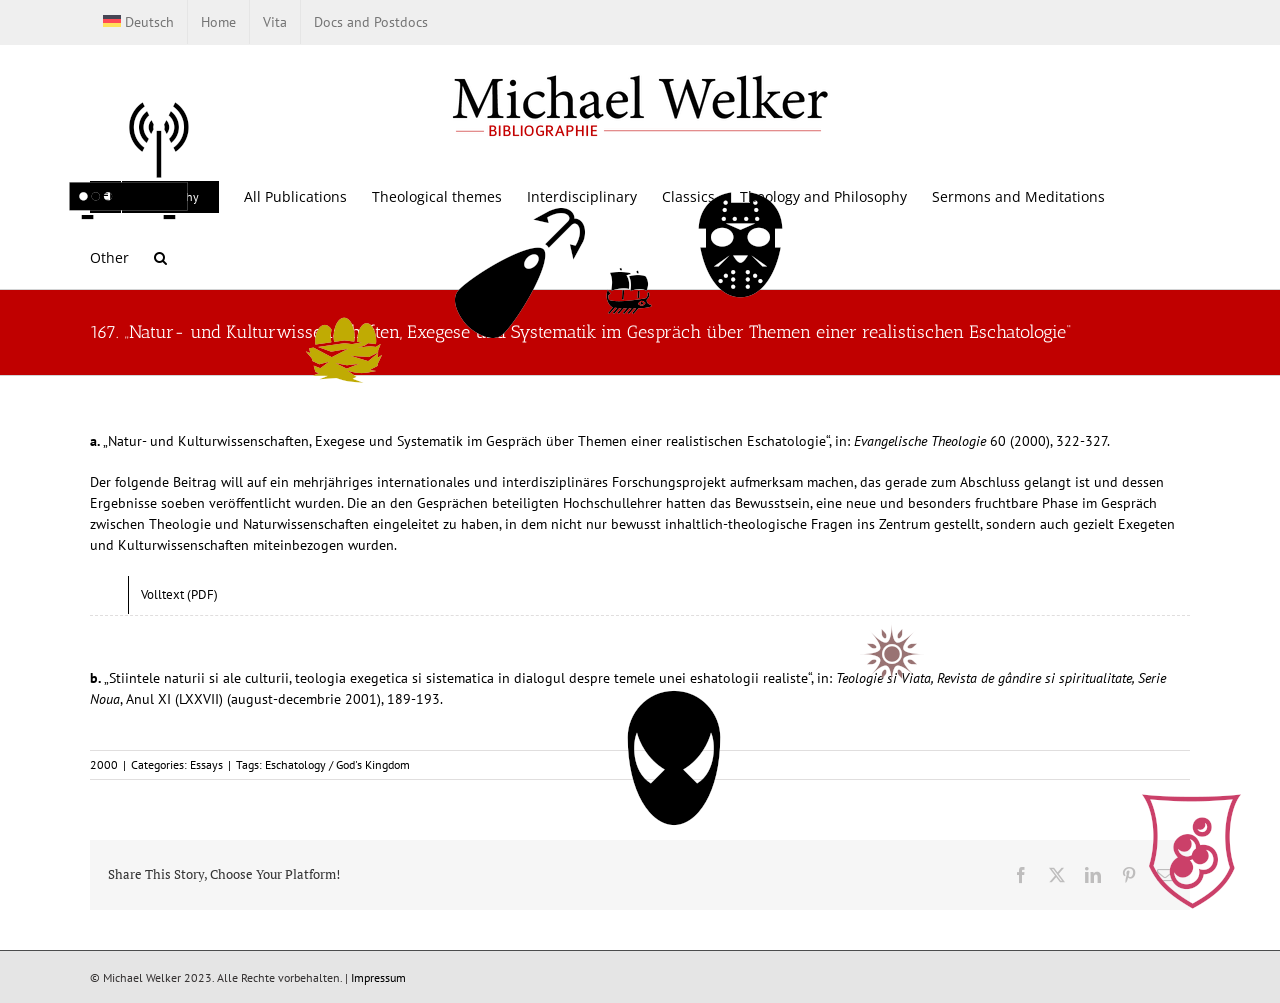 This screenshot has height=1003, width=1280. Describe the element at coordinates (128, 159) in the screenshot. I see `access wifi router settings` at that location.